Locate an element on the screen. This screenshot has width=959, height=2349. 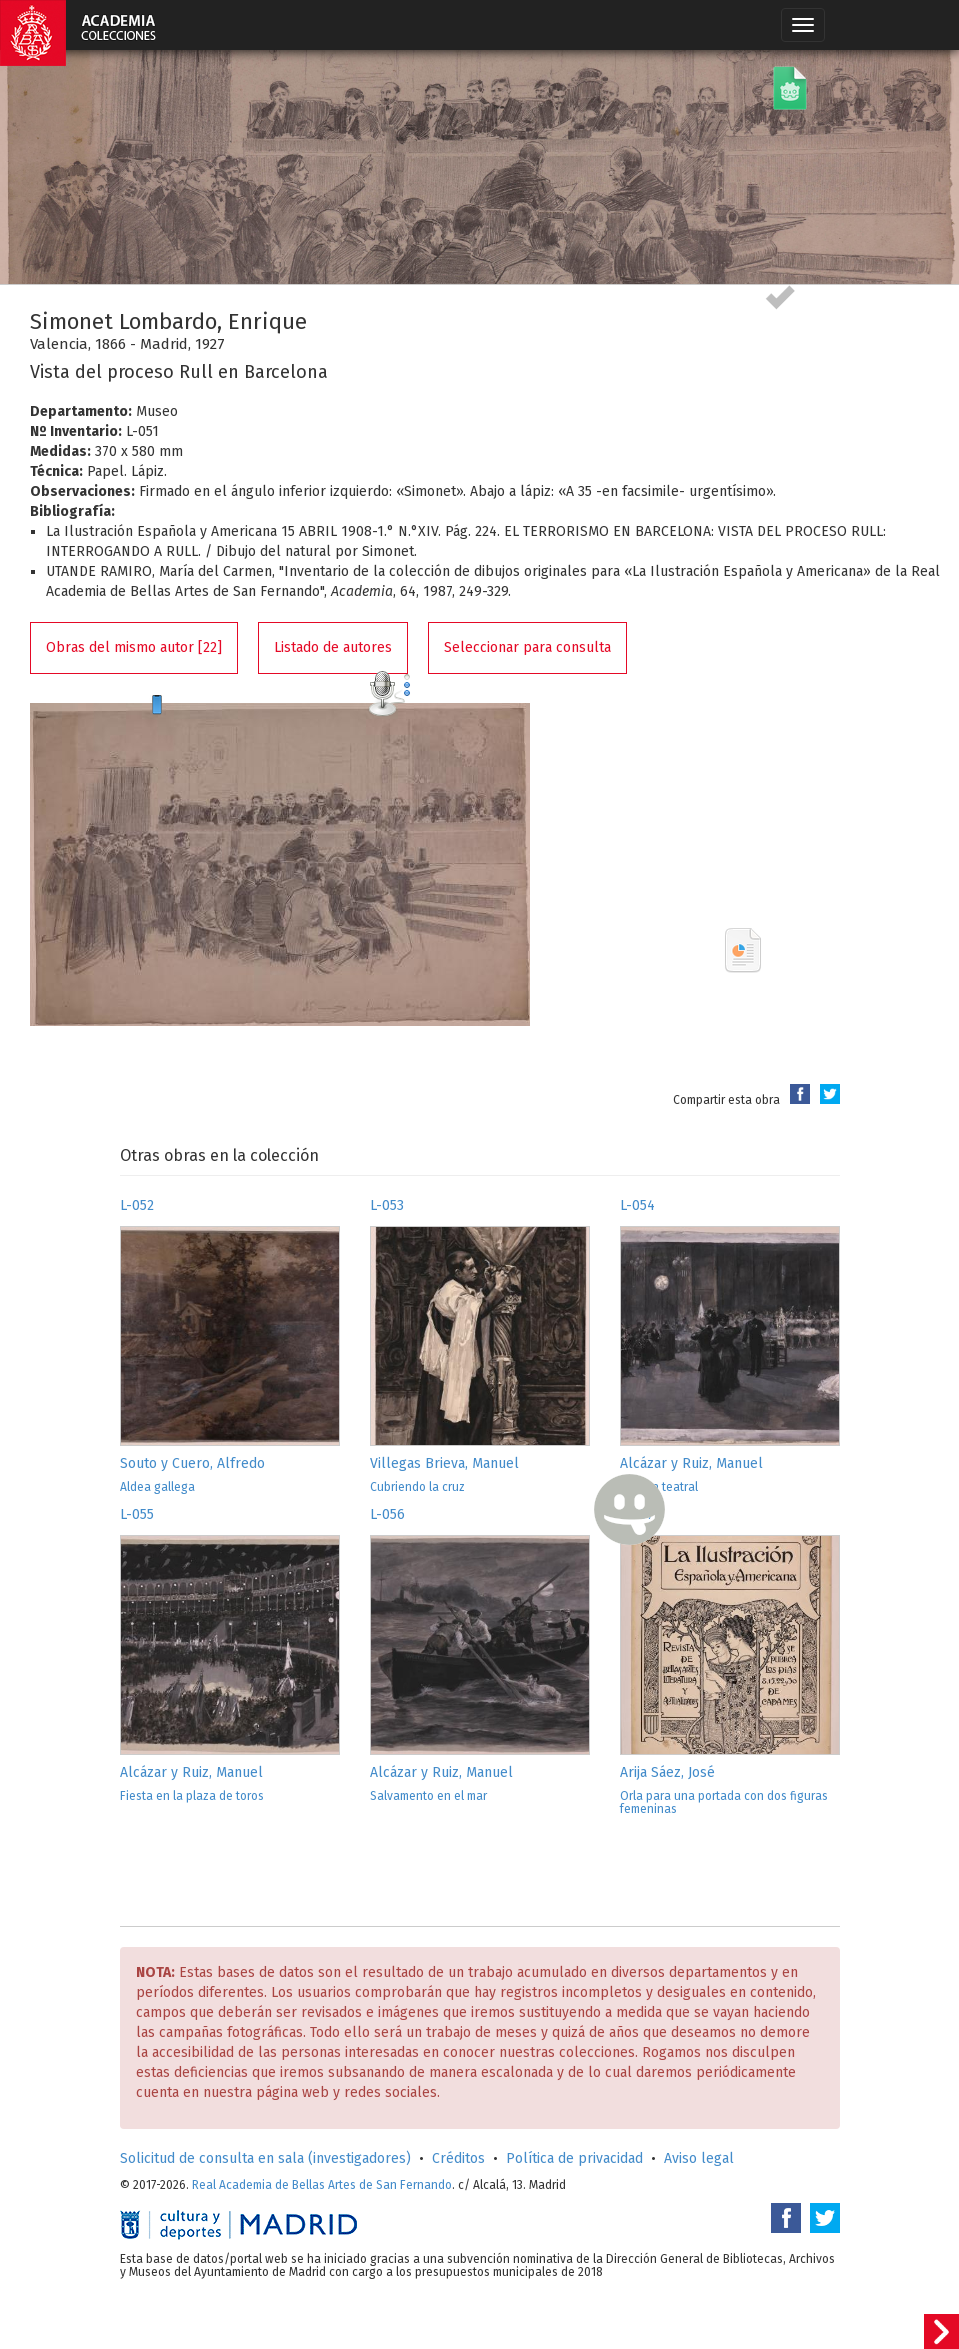
microphone input at medium sensitivity level is located at coordinates (390, 694).